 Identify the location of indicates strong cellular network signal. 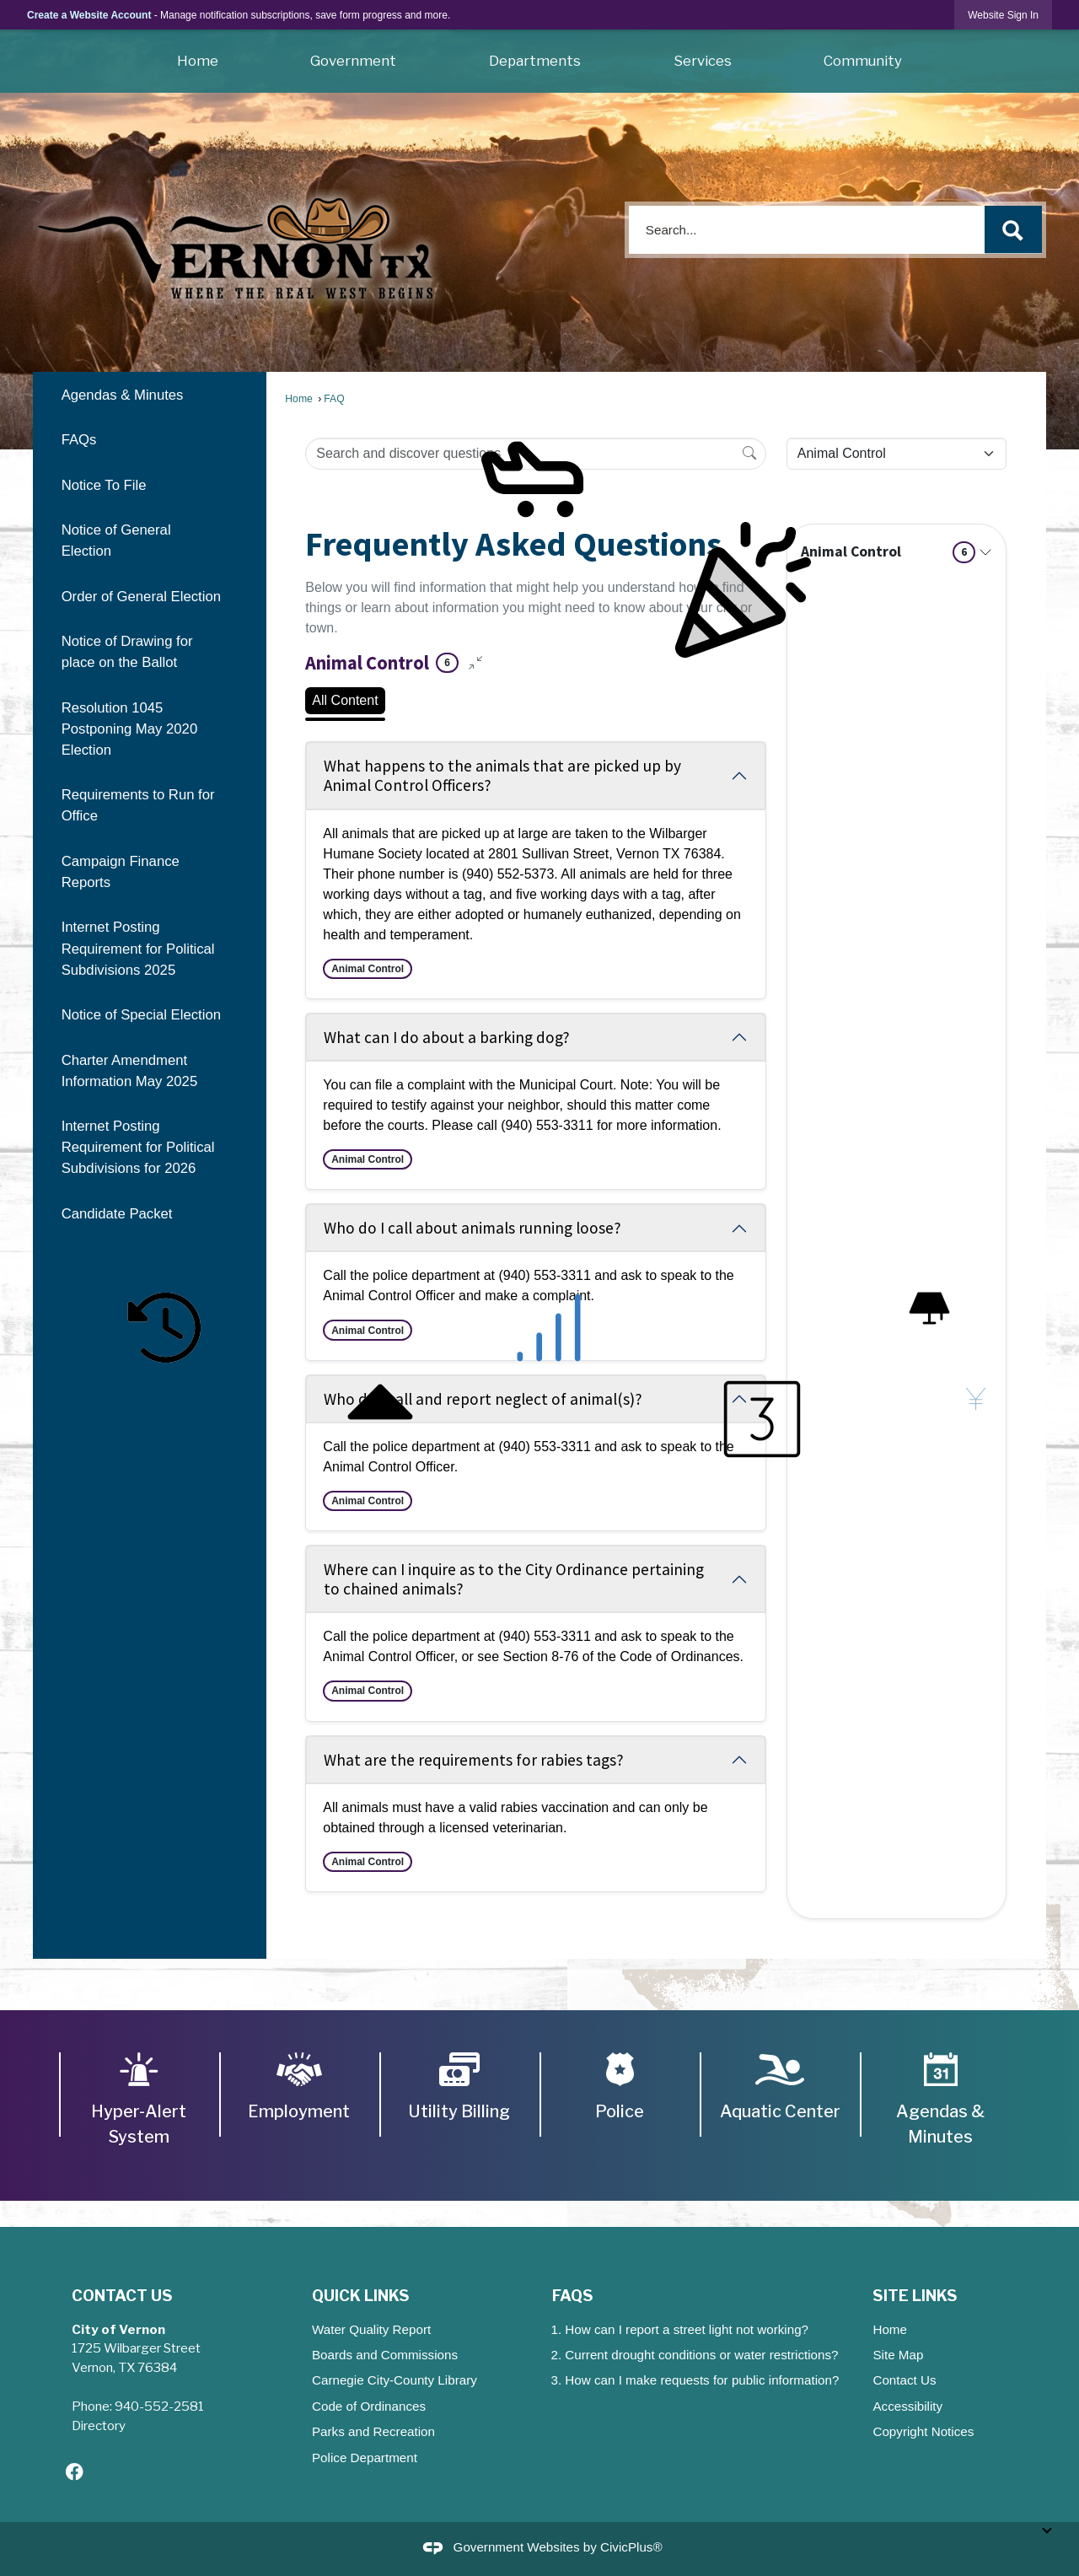
(562, 1324).